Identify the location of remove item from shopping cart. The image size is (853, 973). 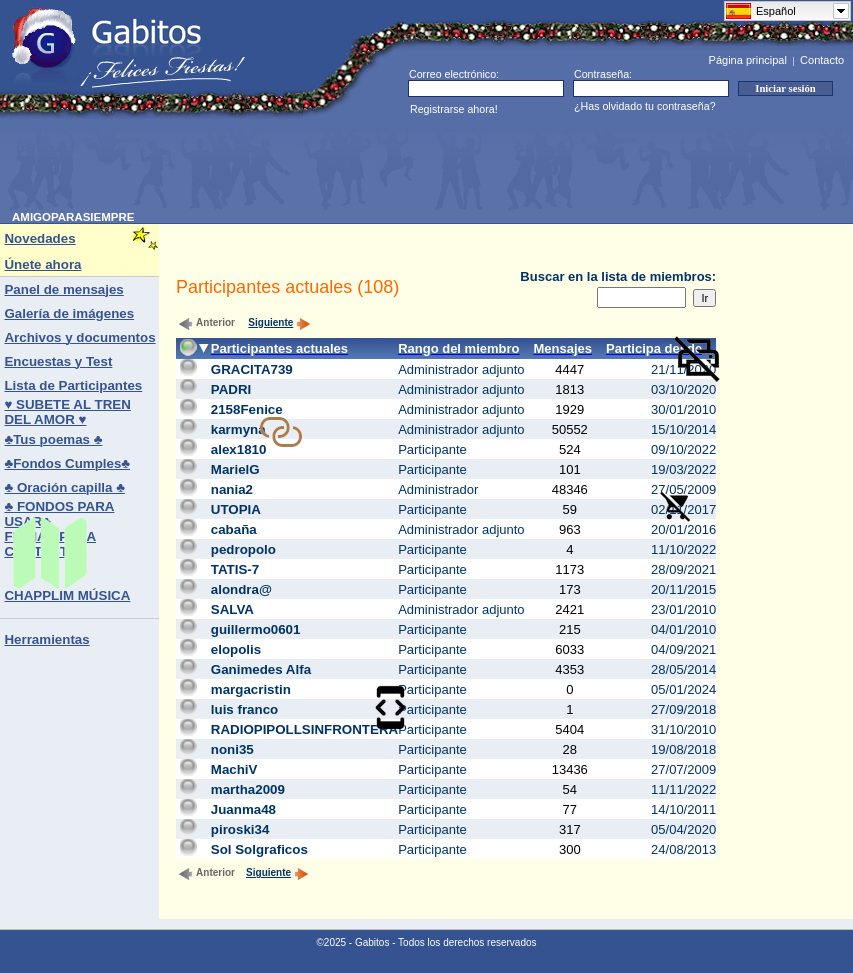
(676, 506).